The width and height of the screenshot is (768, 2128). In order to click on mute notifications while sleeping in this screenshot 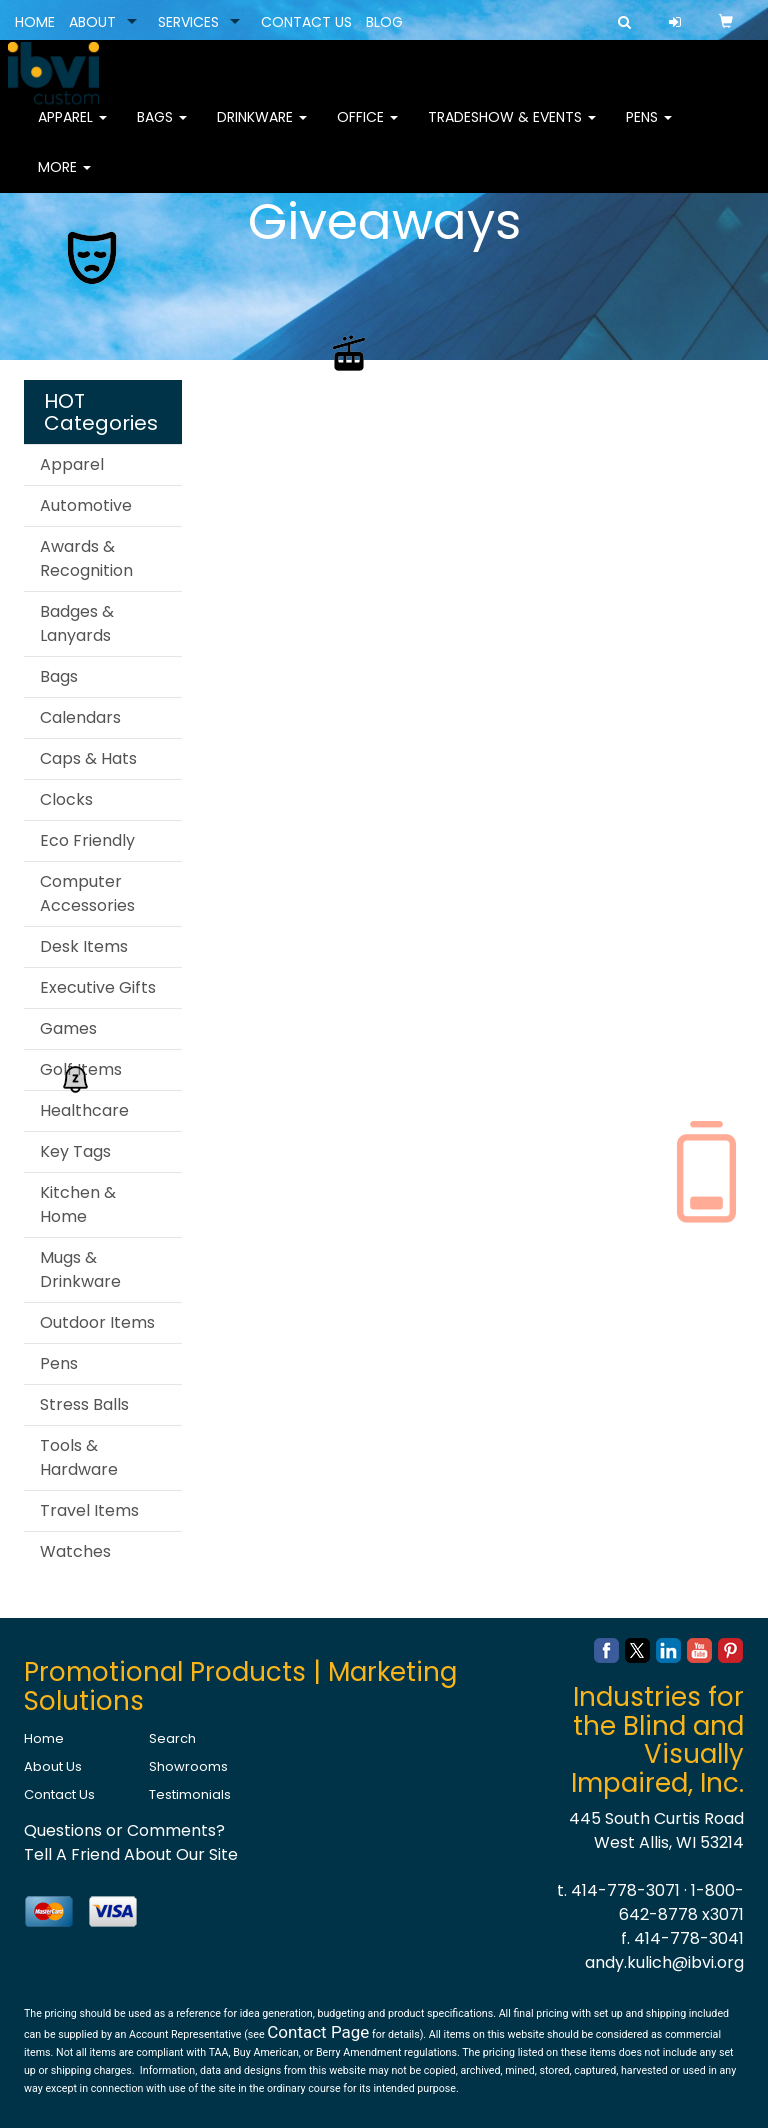, I will do `click(75, 1079)`.